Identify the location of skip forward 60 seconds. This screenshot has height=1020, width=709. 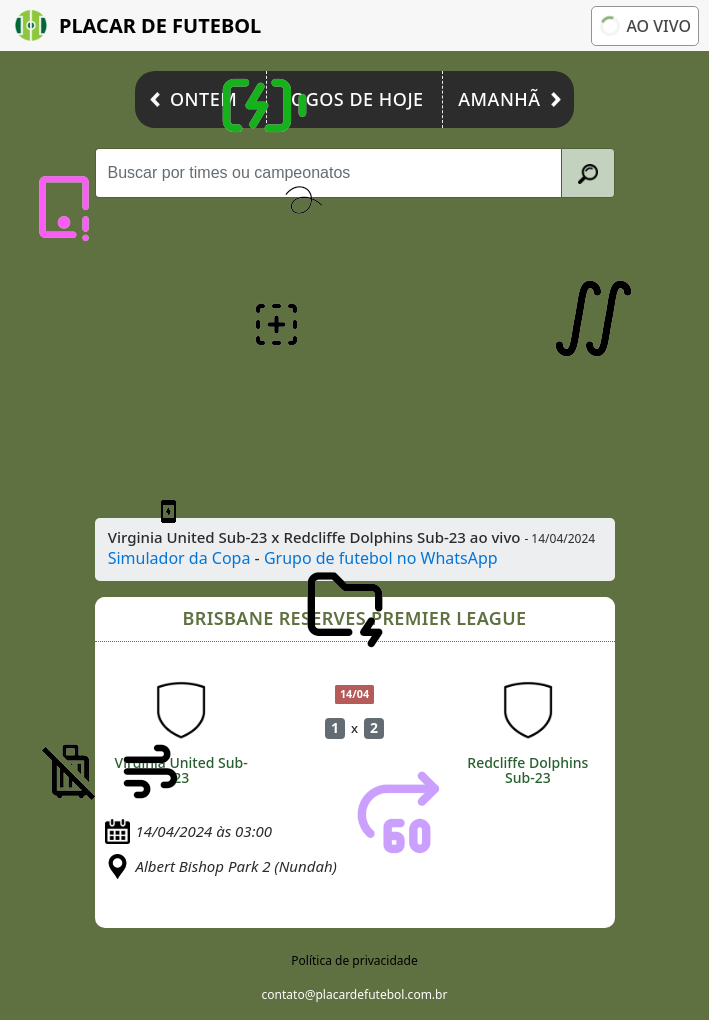
(400, 814).